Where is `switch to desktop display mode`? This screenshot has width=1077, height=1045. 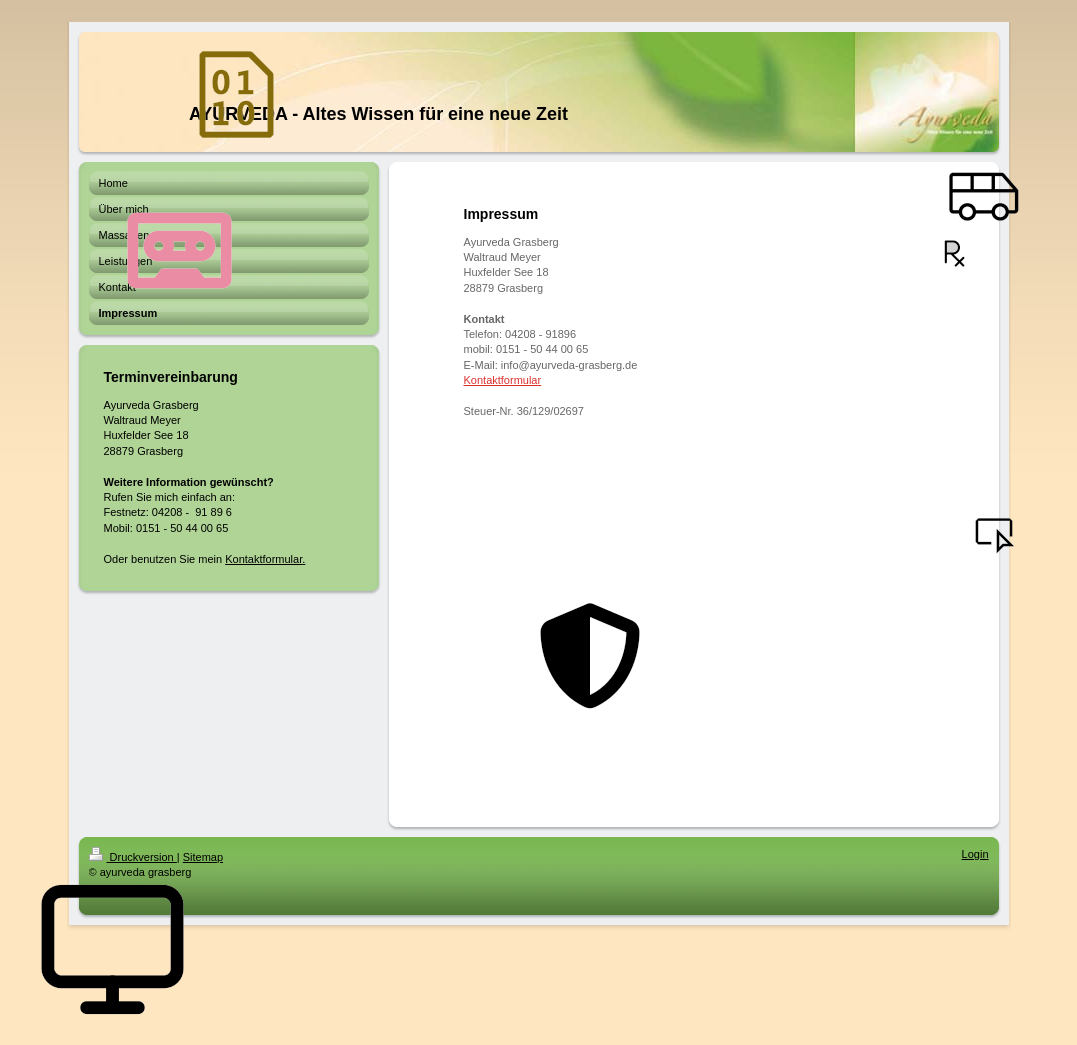
switch to desktop display mode is located at coordinates (112, 949).